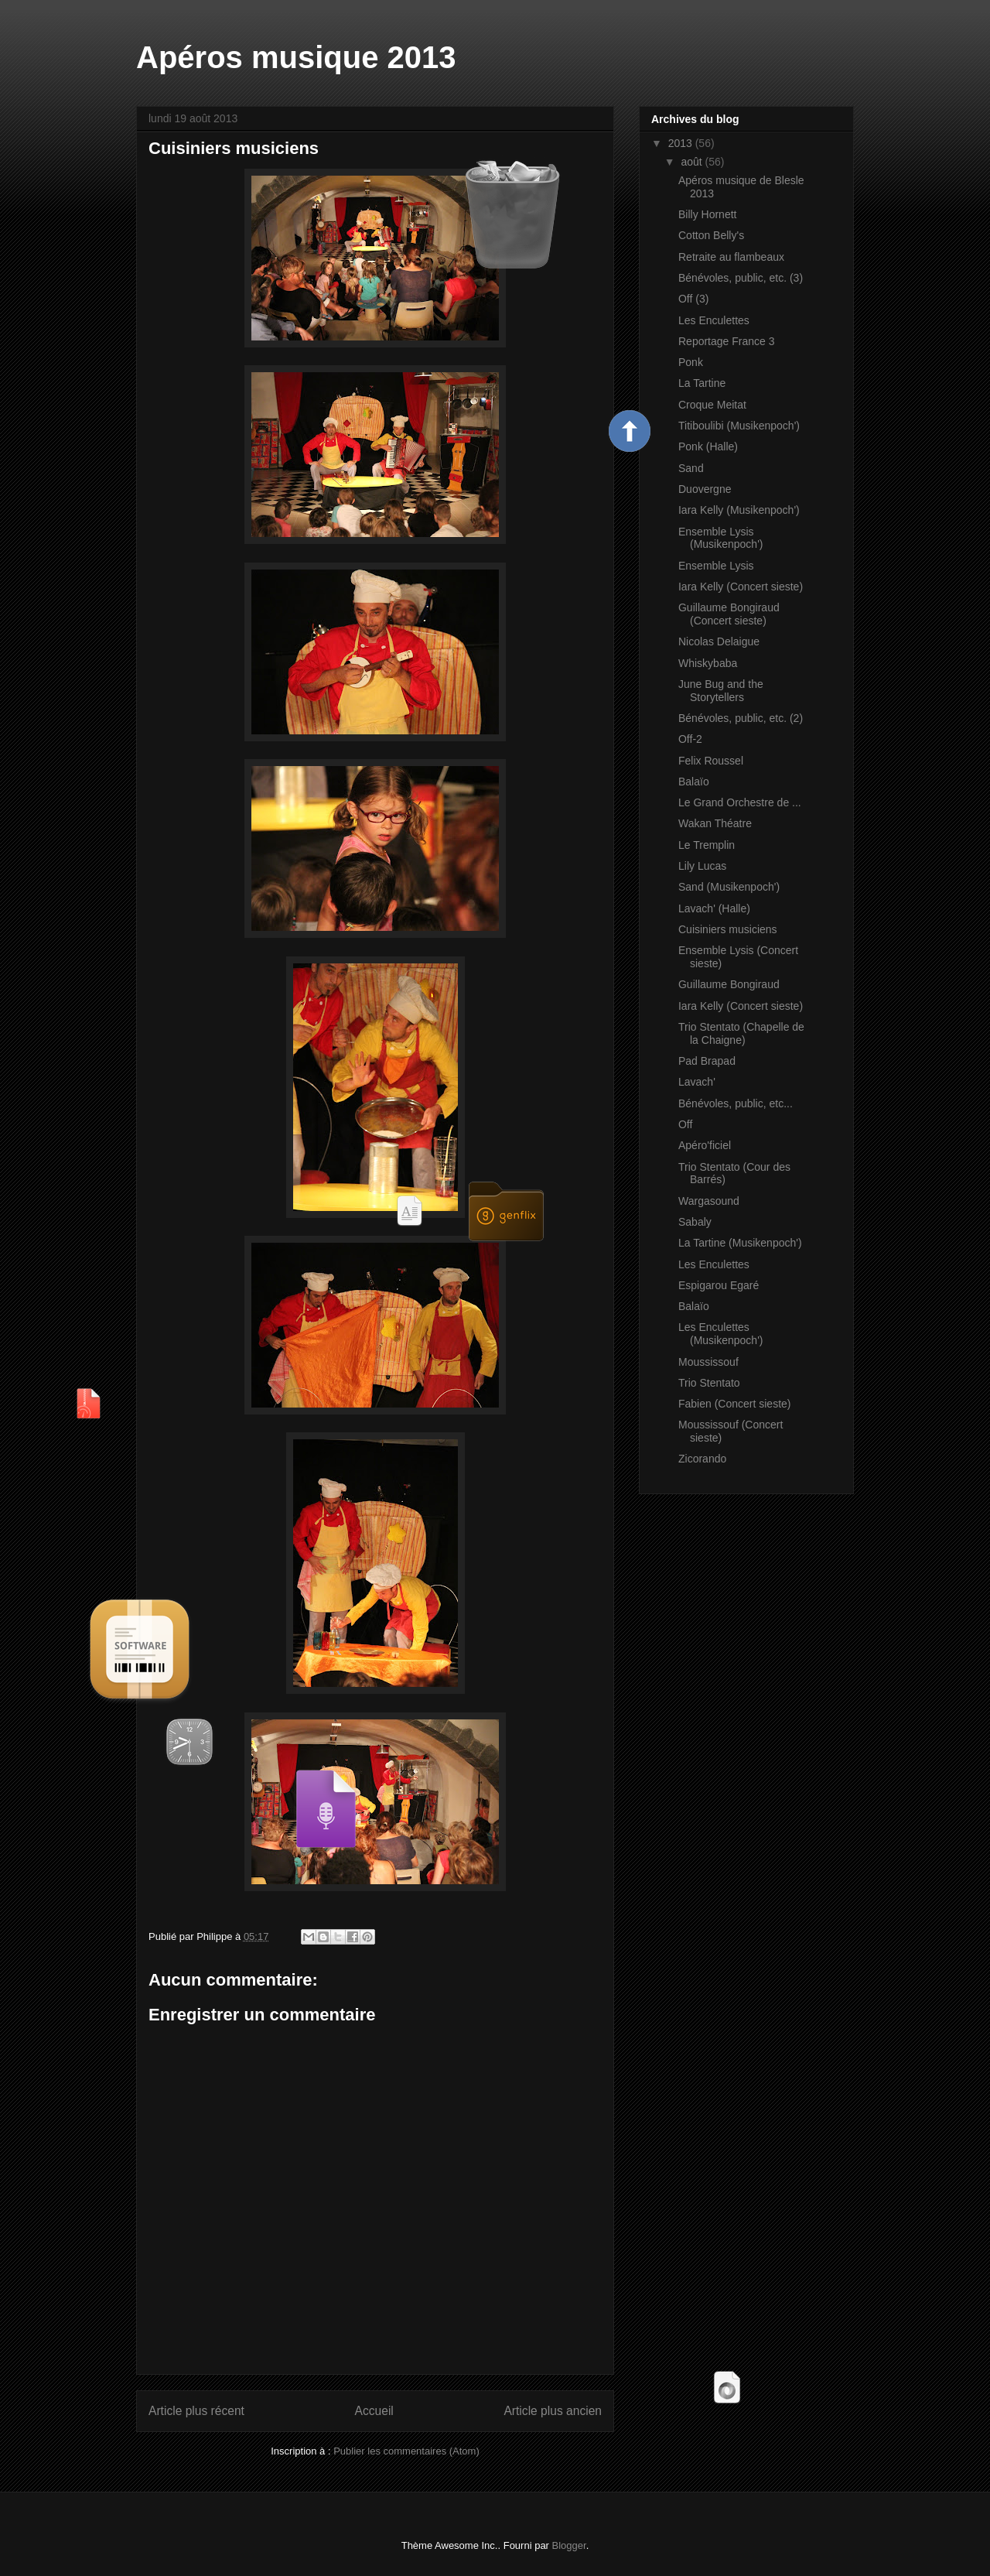  What do you see at coordinates (727, 2387) in the screenshot?
I see `json file type indicator` at bounding box center [727, 2387].